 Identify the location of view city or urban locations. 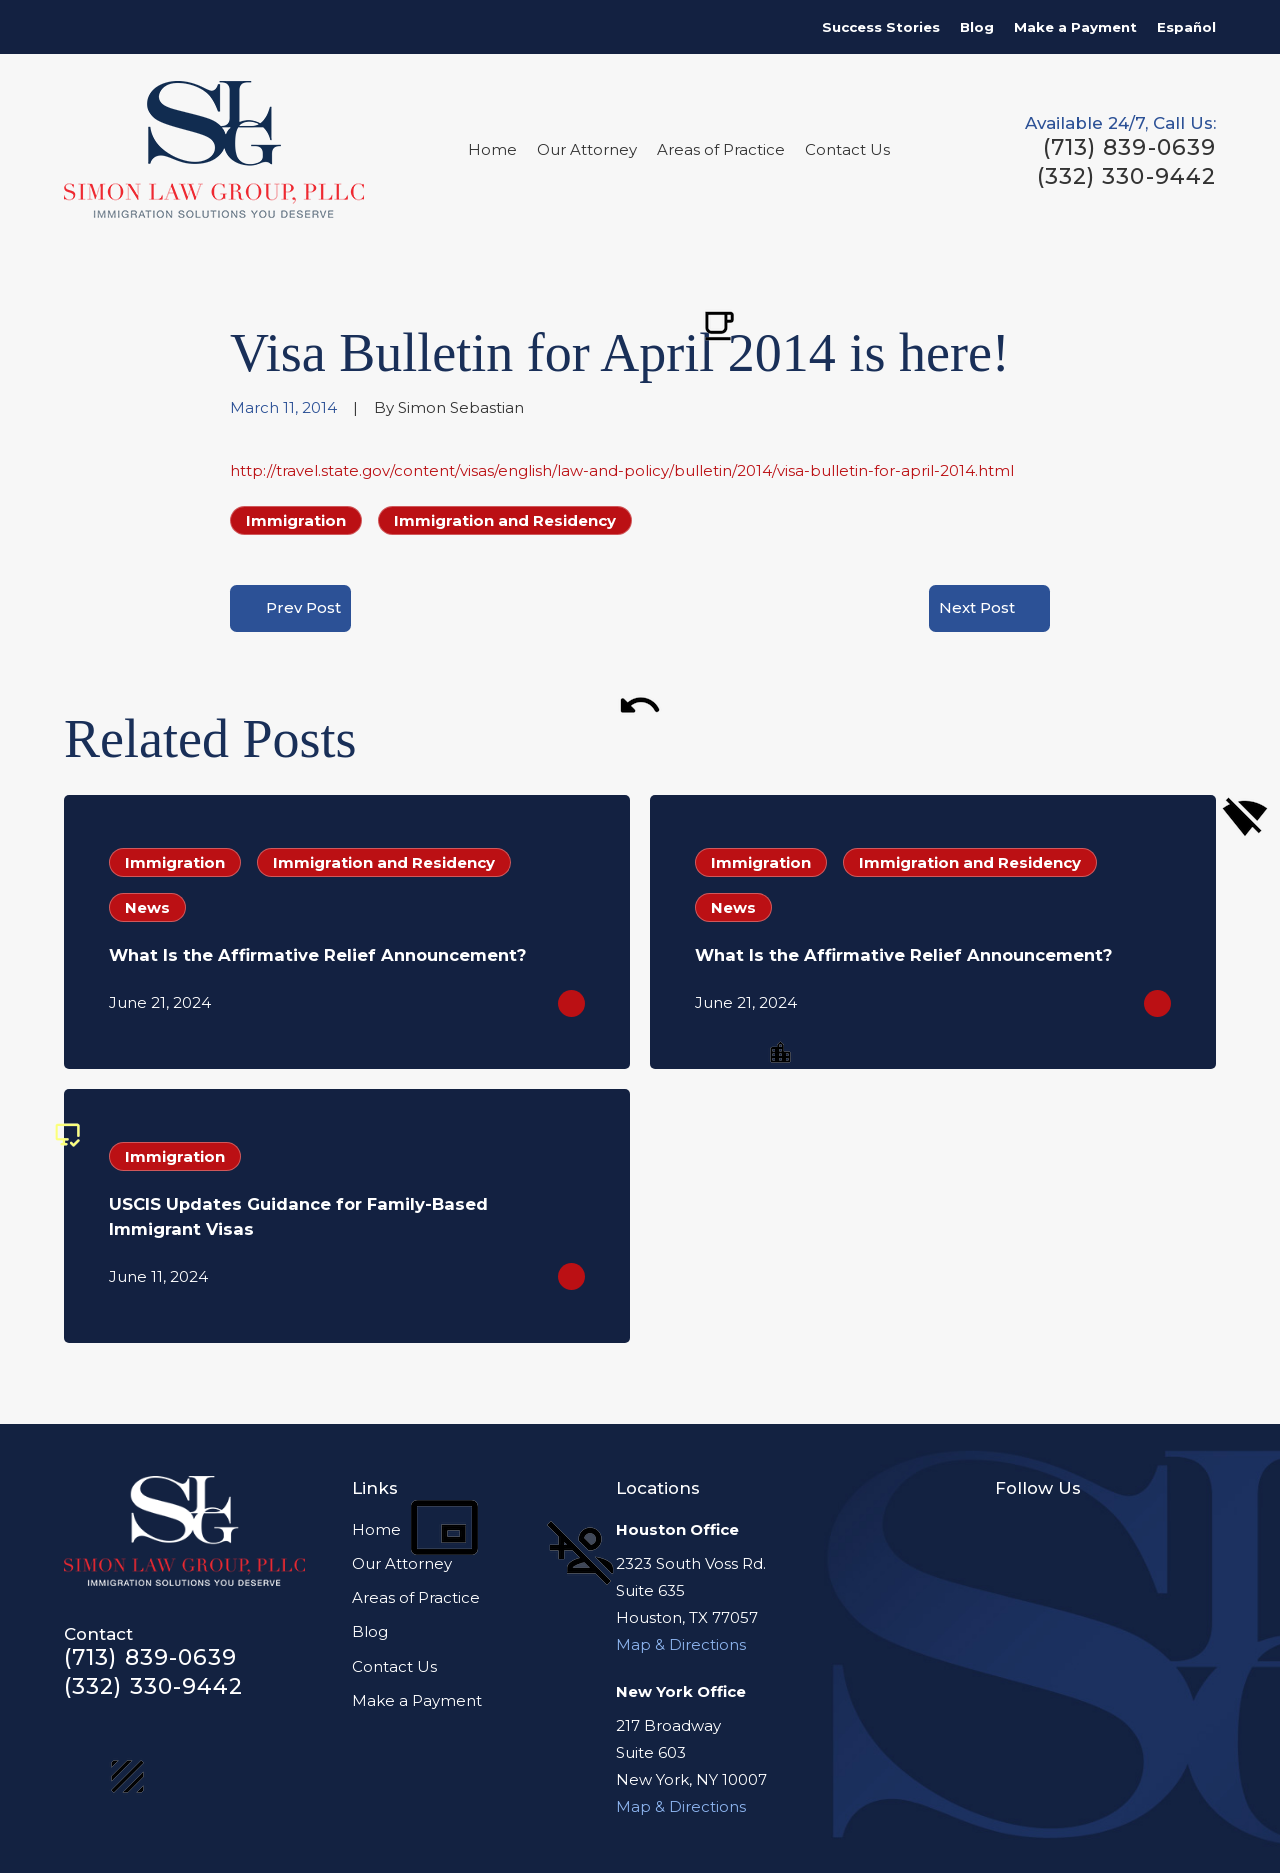
(780, 1052).